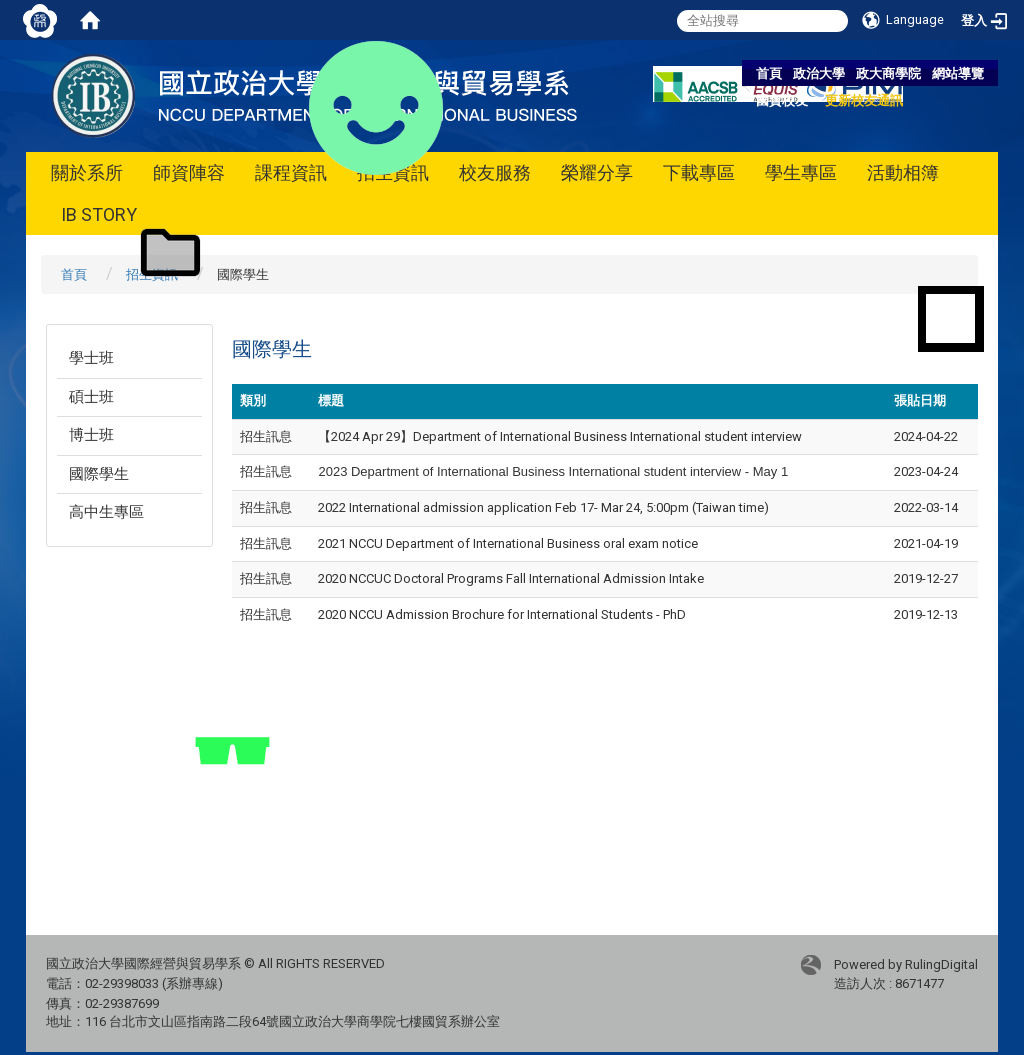 This screenshot has width=1024, height=1055. What do you see at coordinates (170, 252) in the screenshot?
I see `access files and documents` at bounding box center [170, 252].